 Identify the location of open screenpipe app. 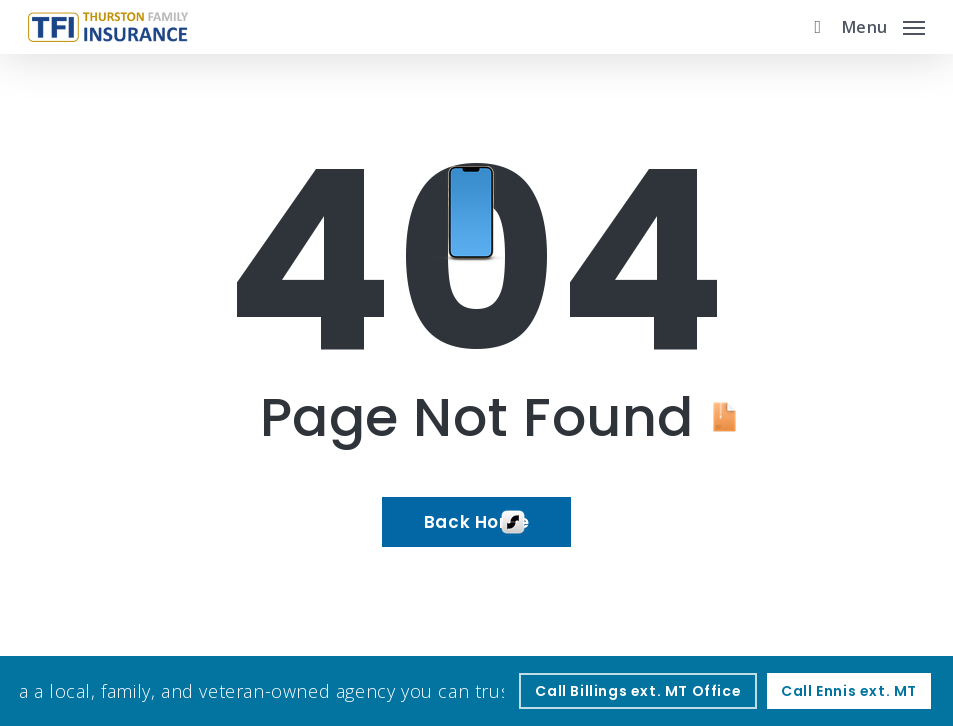
(513, 522).